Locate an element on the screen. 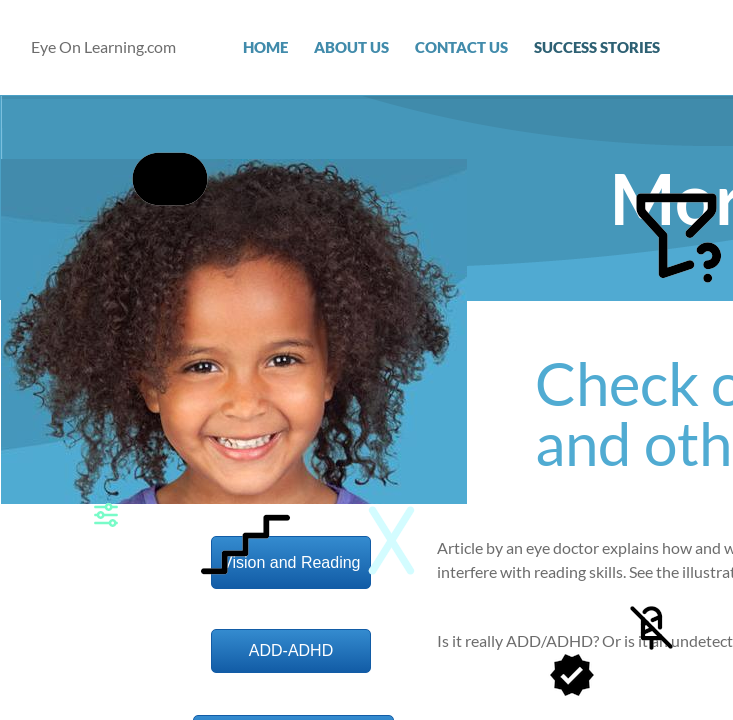 The image size is (733, 720). ice cream unavailable or sold out is located at coordinates (651, 627).